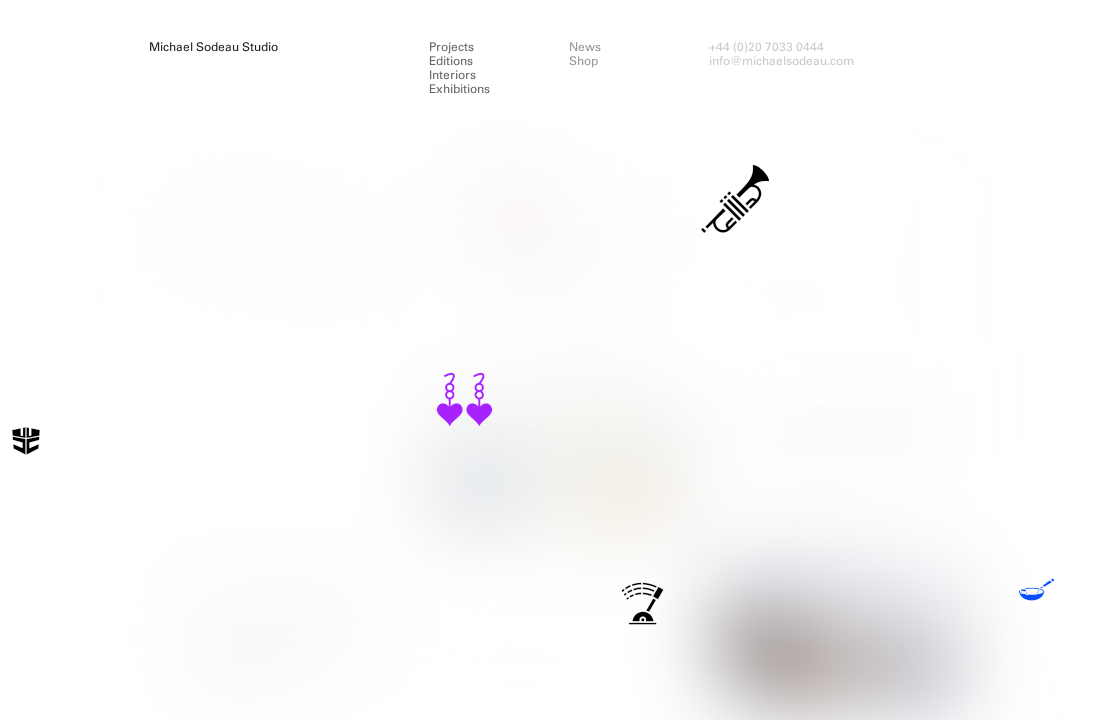  Describe the element at coordinates (1036, 588) in the screenshot. I see `access cooking or stir-fry recipes` at that location.